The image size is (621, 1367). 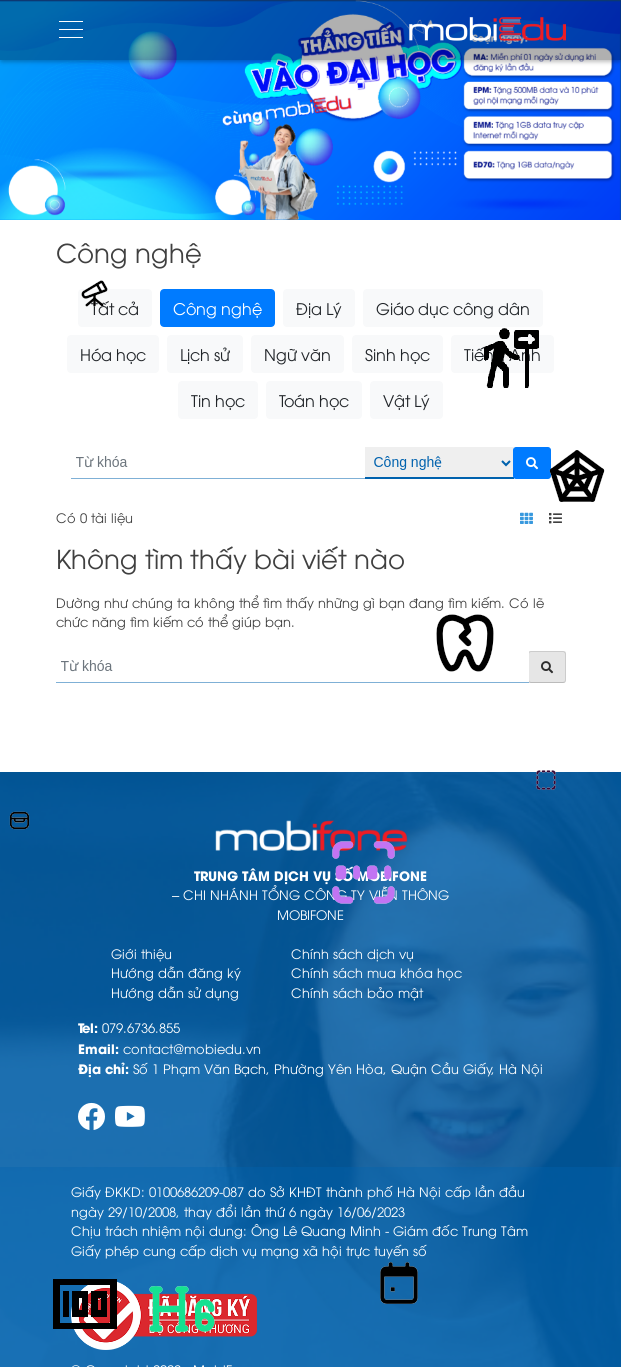 What do you see at coordinates (511, 357) in the screenshot?
I see `follow directions or navigation signs` at bounding box center [511, 357].